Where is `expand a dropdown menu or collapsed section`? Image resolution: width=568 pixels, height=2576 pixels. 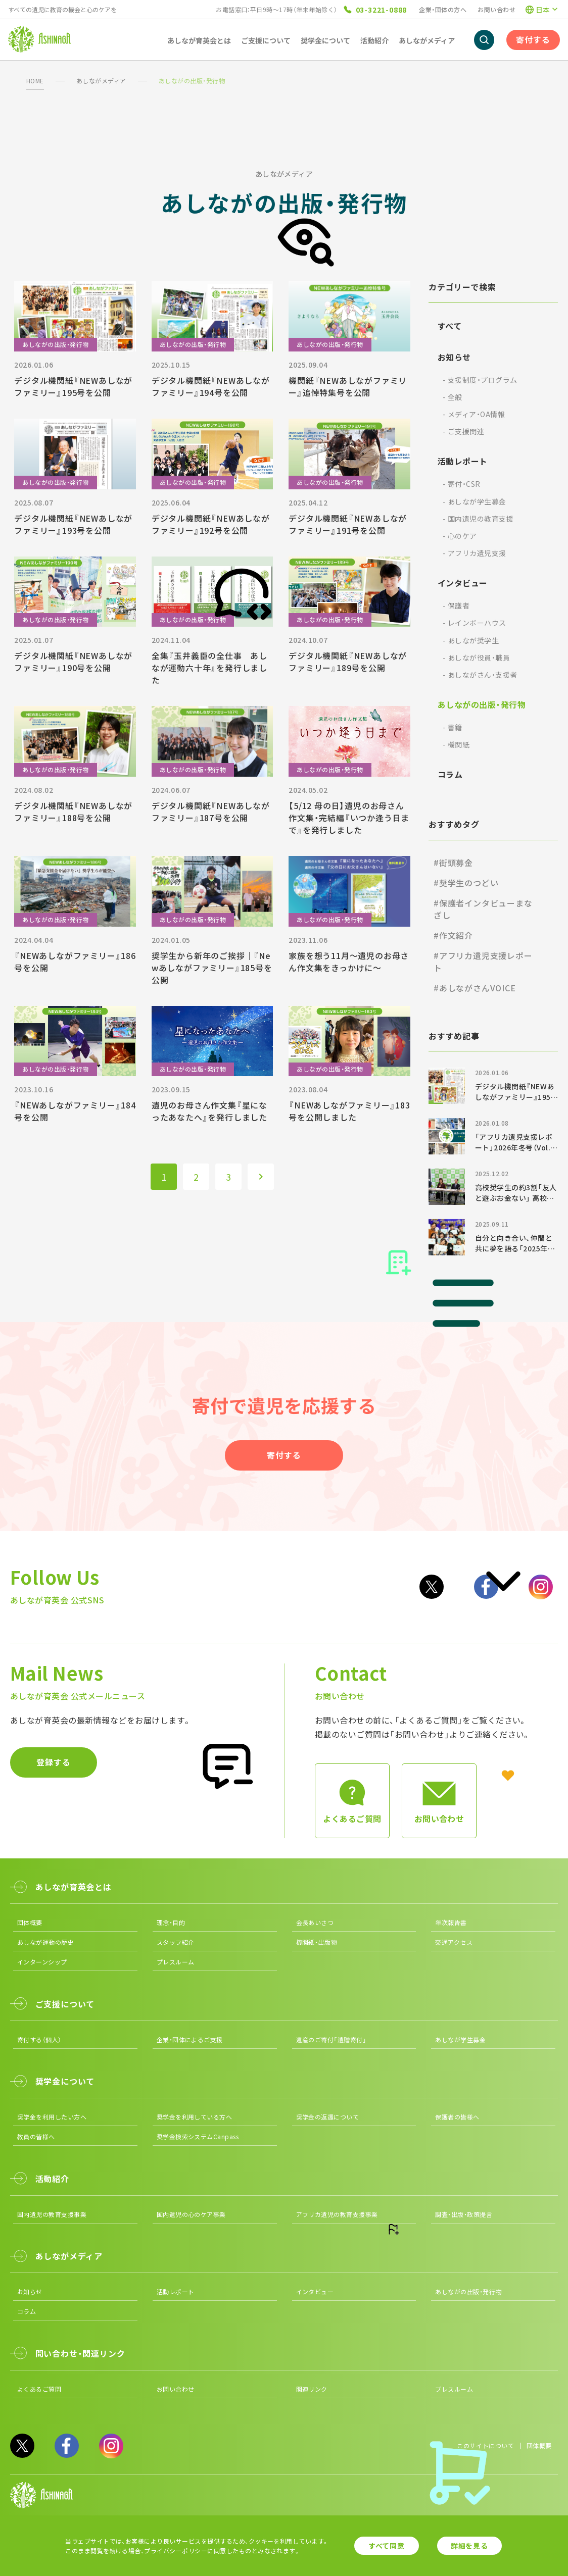 expand a dropdown menu or collapsed section is located at coordinates (503, 1581).